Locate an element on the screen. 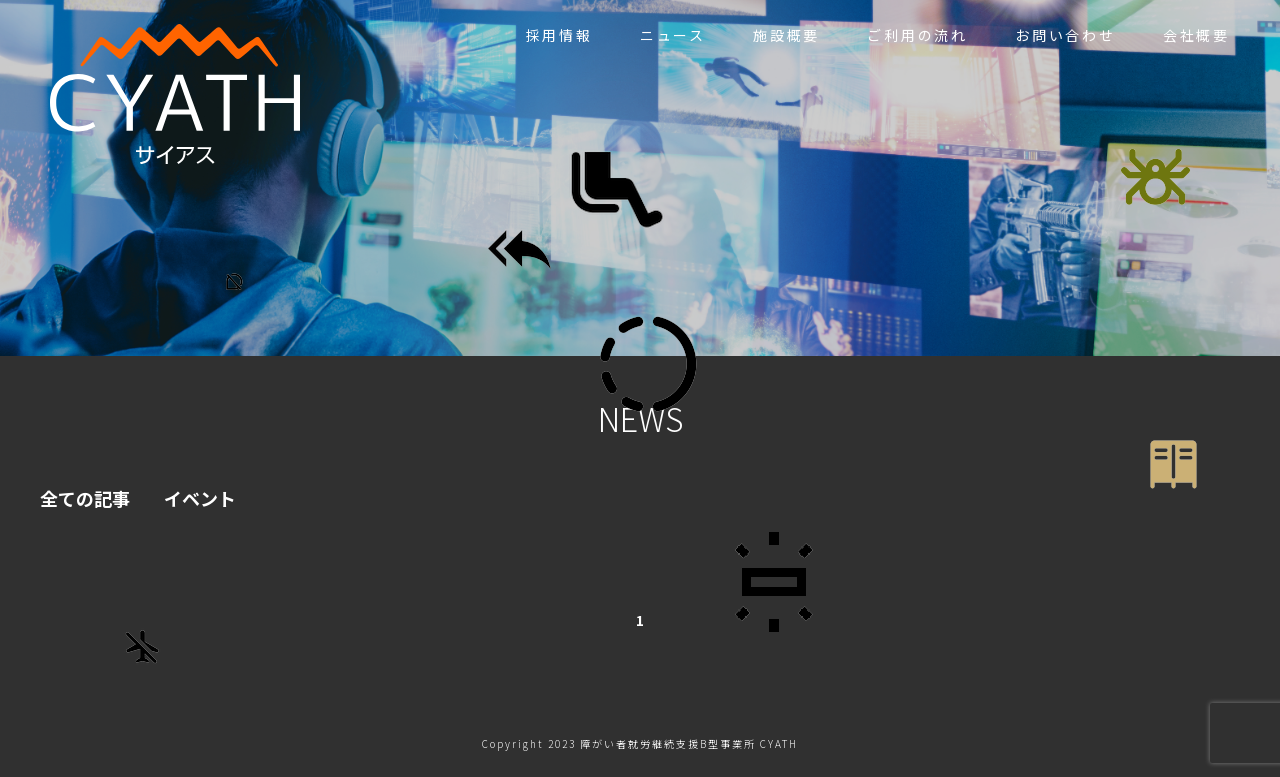  access storage lockers is located at coordinates (1173, 463).